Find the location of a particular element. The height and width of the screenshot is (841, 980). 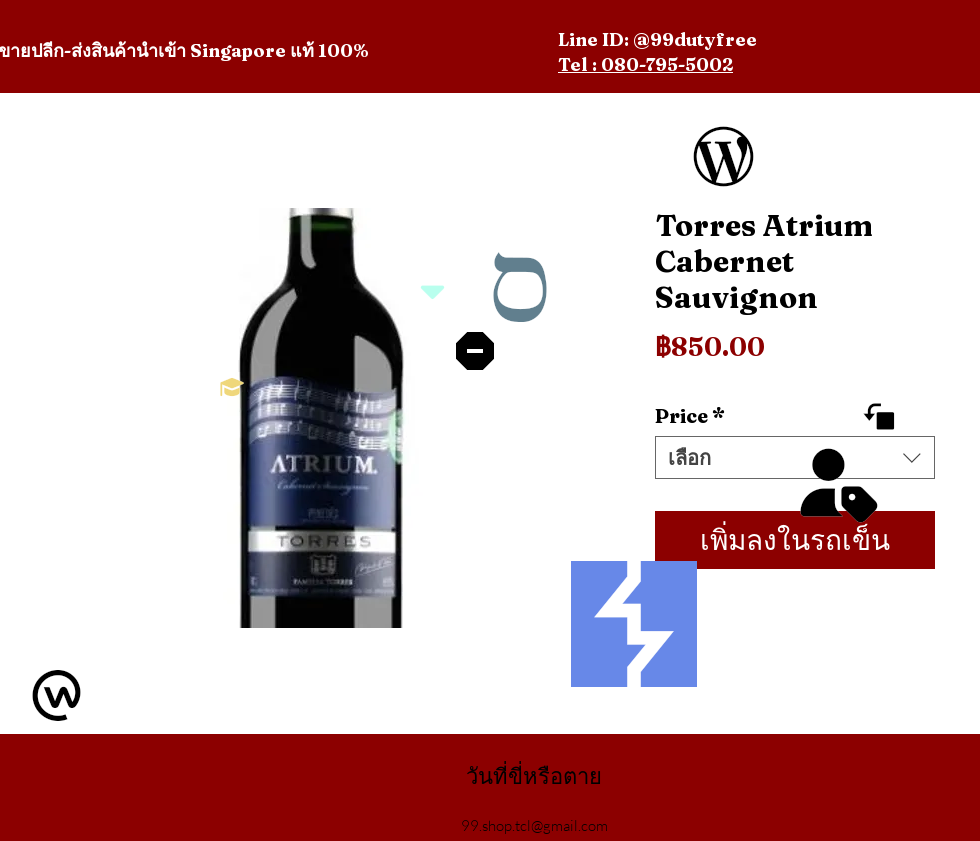

rotate object counterclockwise is located at coordinates (879, 416).